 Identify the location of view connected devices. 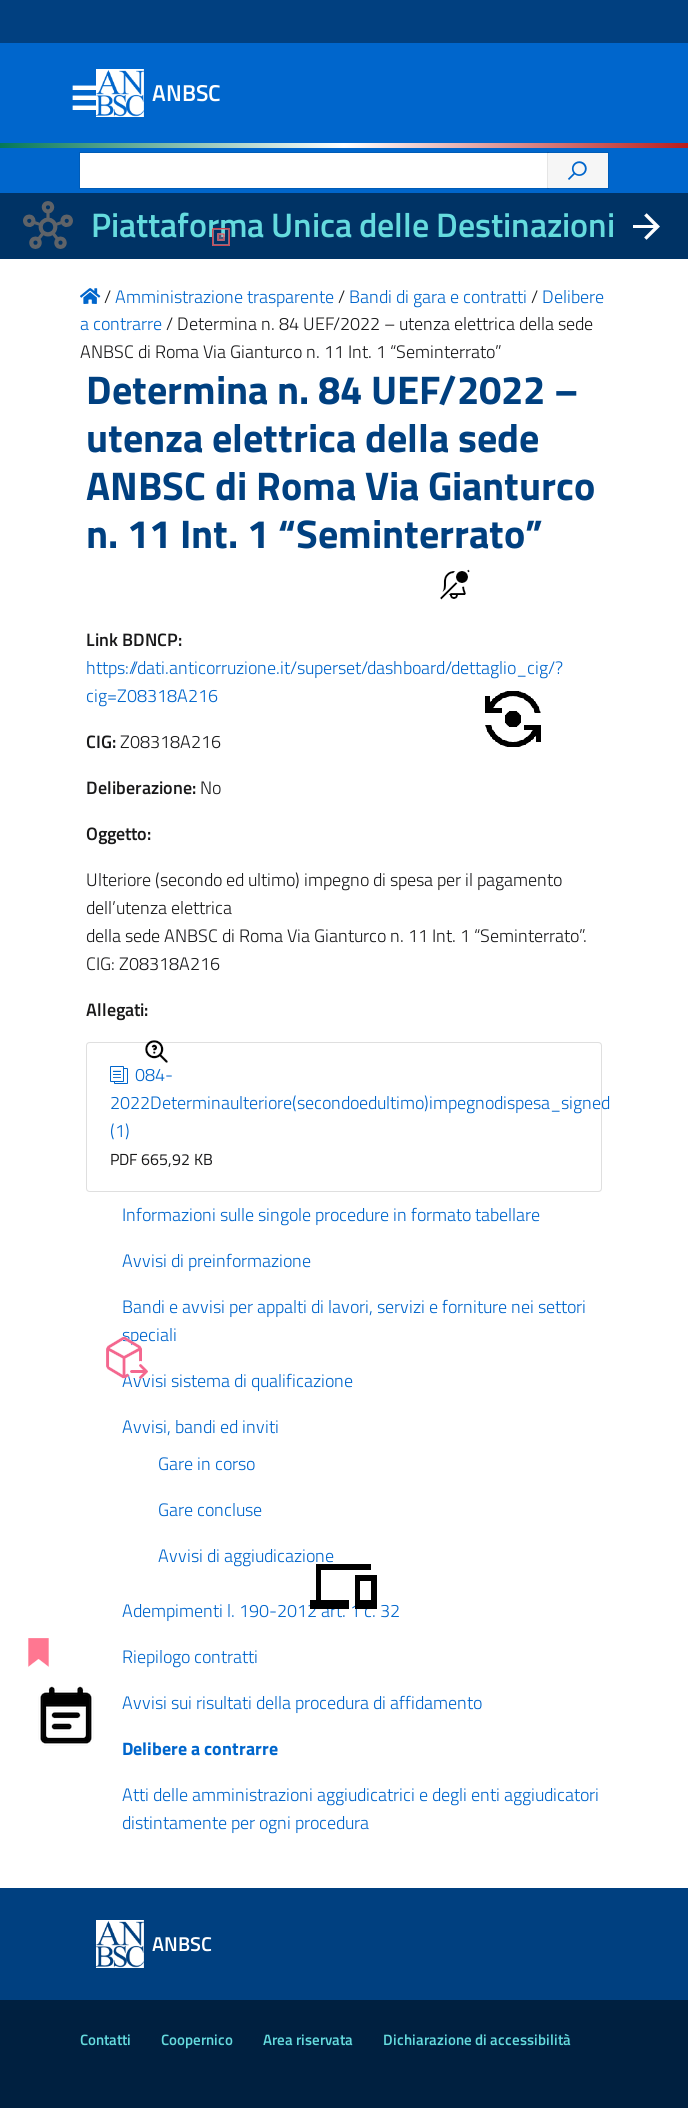
(343, 1586).